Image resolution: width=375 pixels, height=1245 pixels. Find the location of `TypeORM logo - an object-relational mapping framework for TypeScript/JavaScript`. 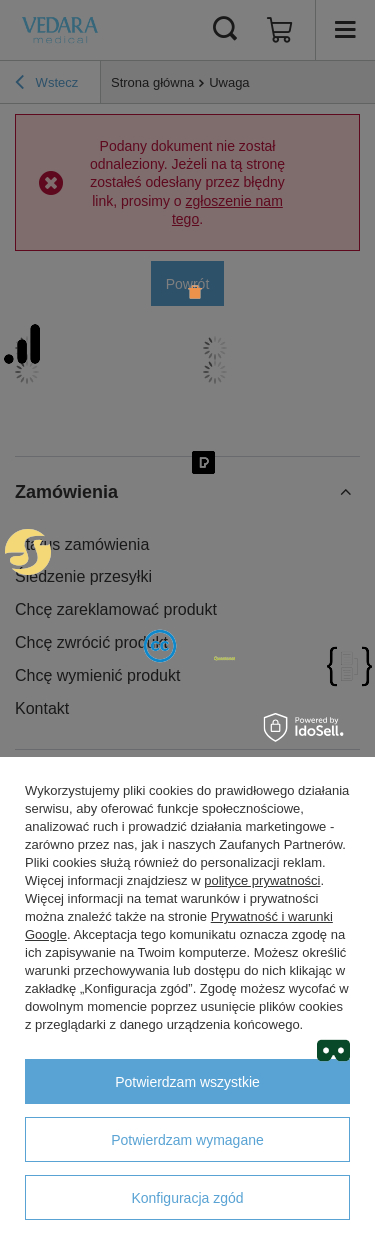

TypeORM logo - an object-relational mapping framework for TypeScript/JavaScript is located at coordinates (349, 666).